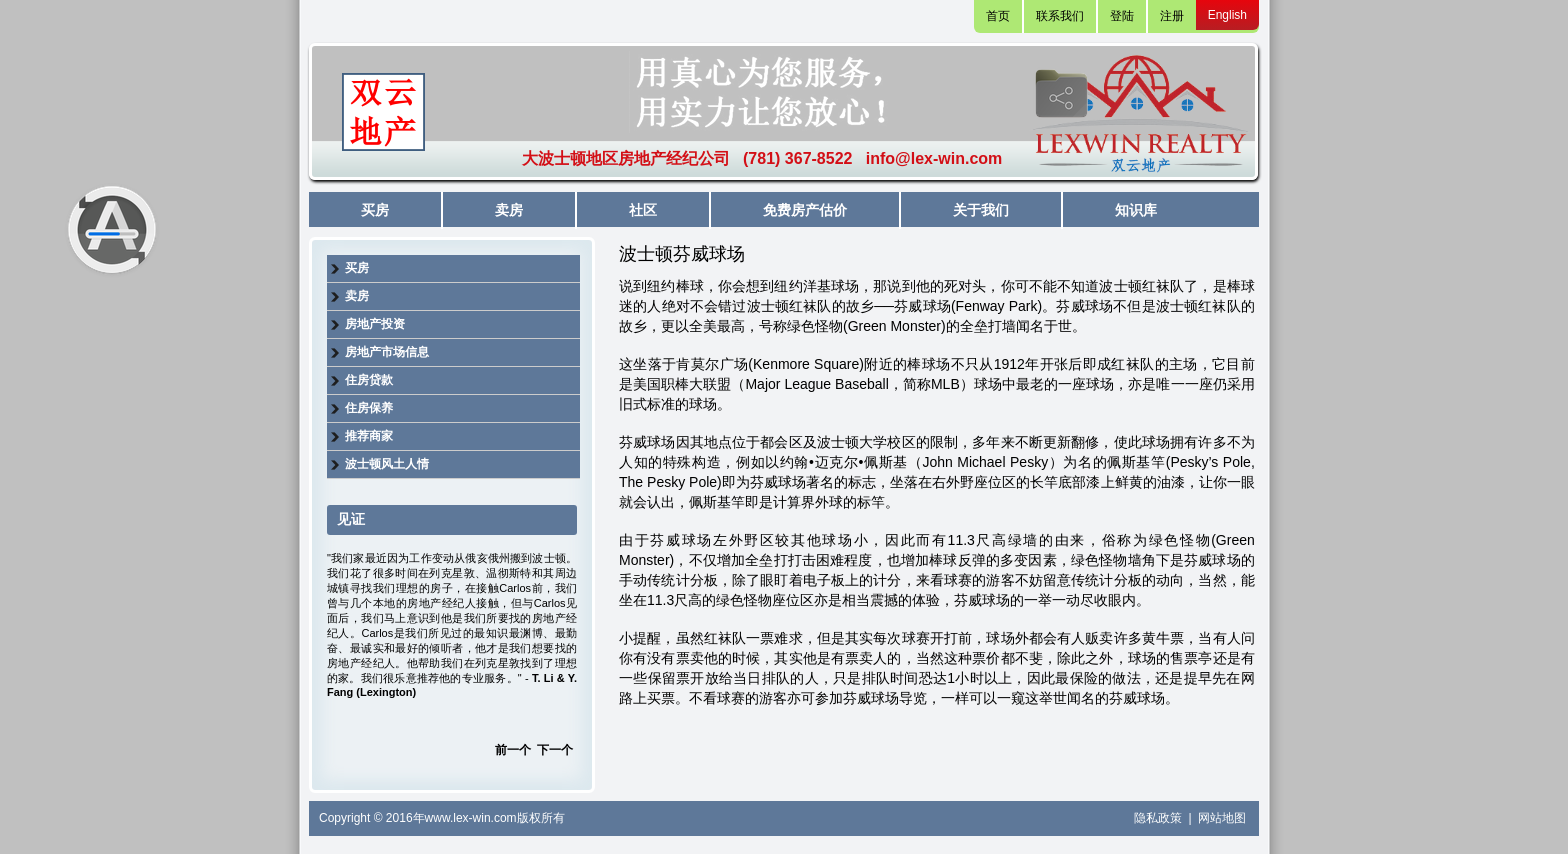  I want to click on access your public shared folder, so click(1061, 93).